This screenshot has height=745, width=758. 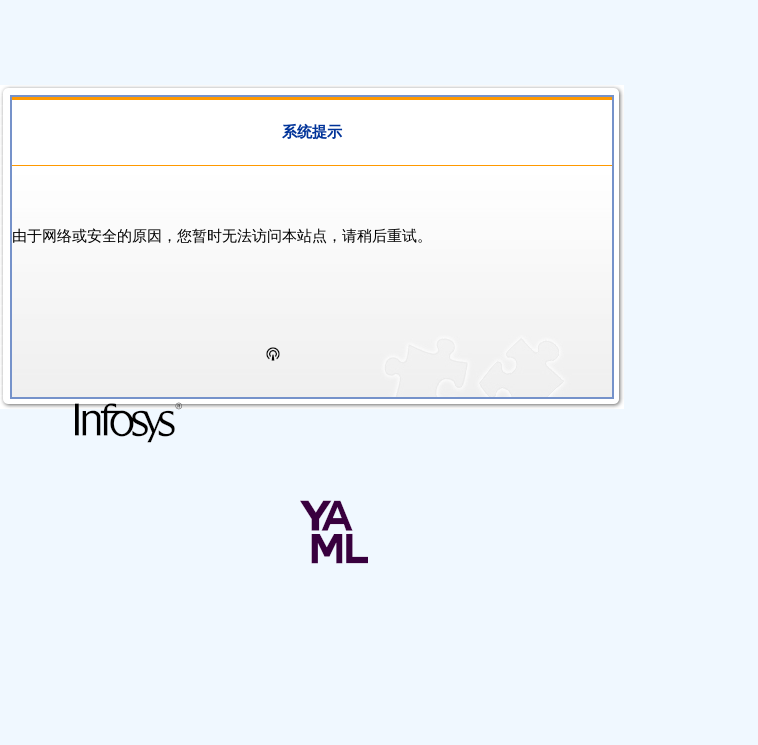 I want to click on indicates network or signal strength, so click(x=273, y=354).